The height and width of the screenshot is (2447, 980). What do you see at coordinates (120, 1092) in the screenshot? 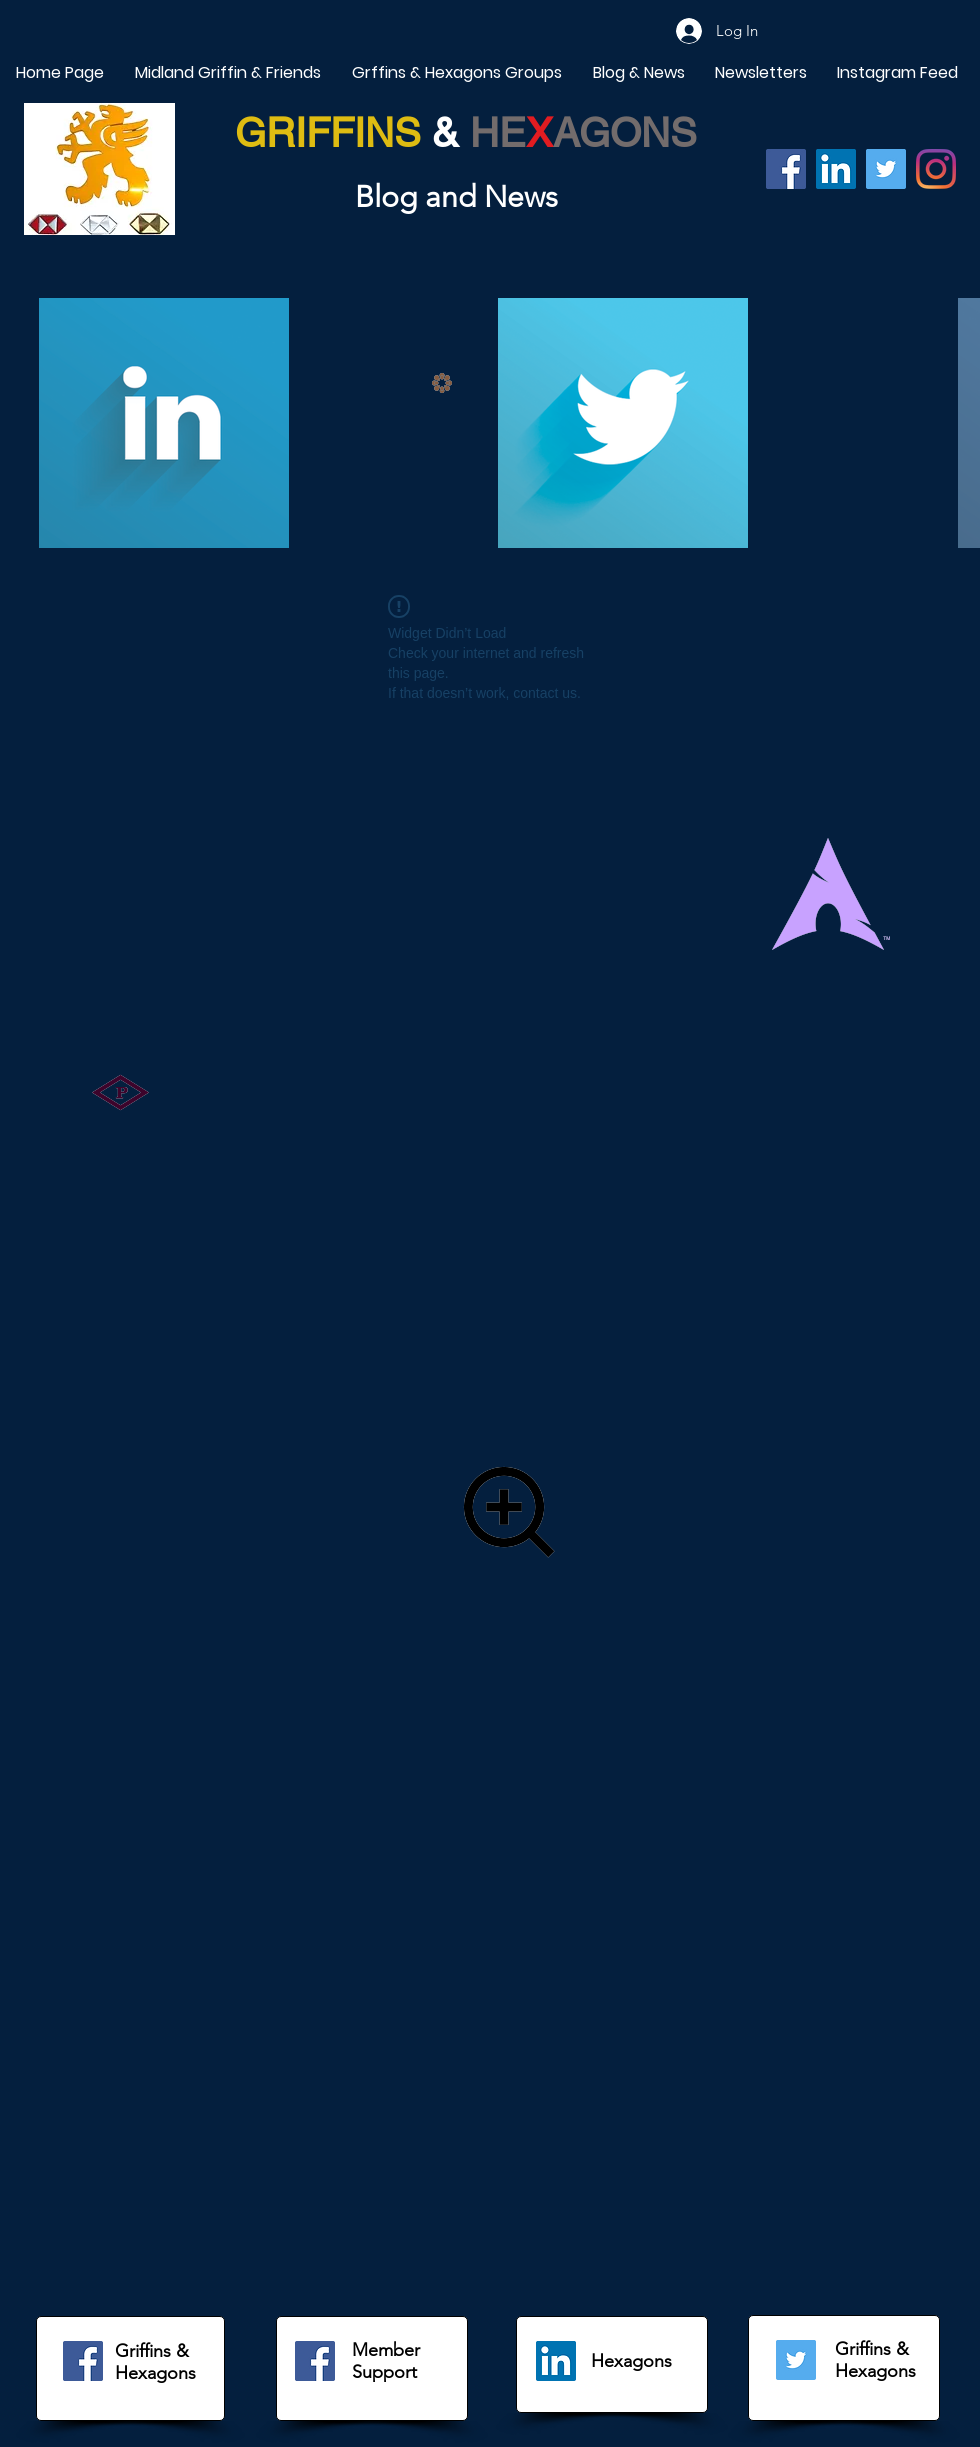
I see `powers brand logo` at bounding box center [120, 1092].